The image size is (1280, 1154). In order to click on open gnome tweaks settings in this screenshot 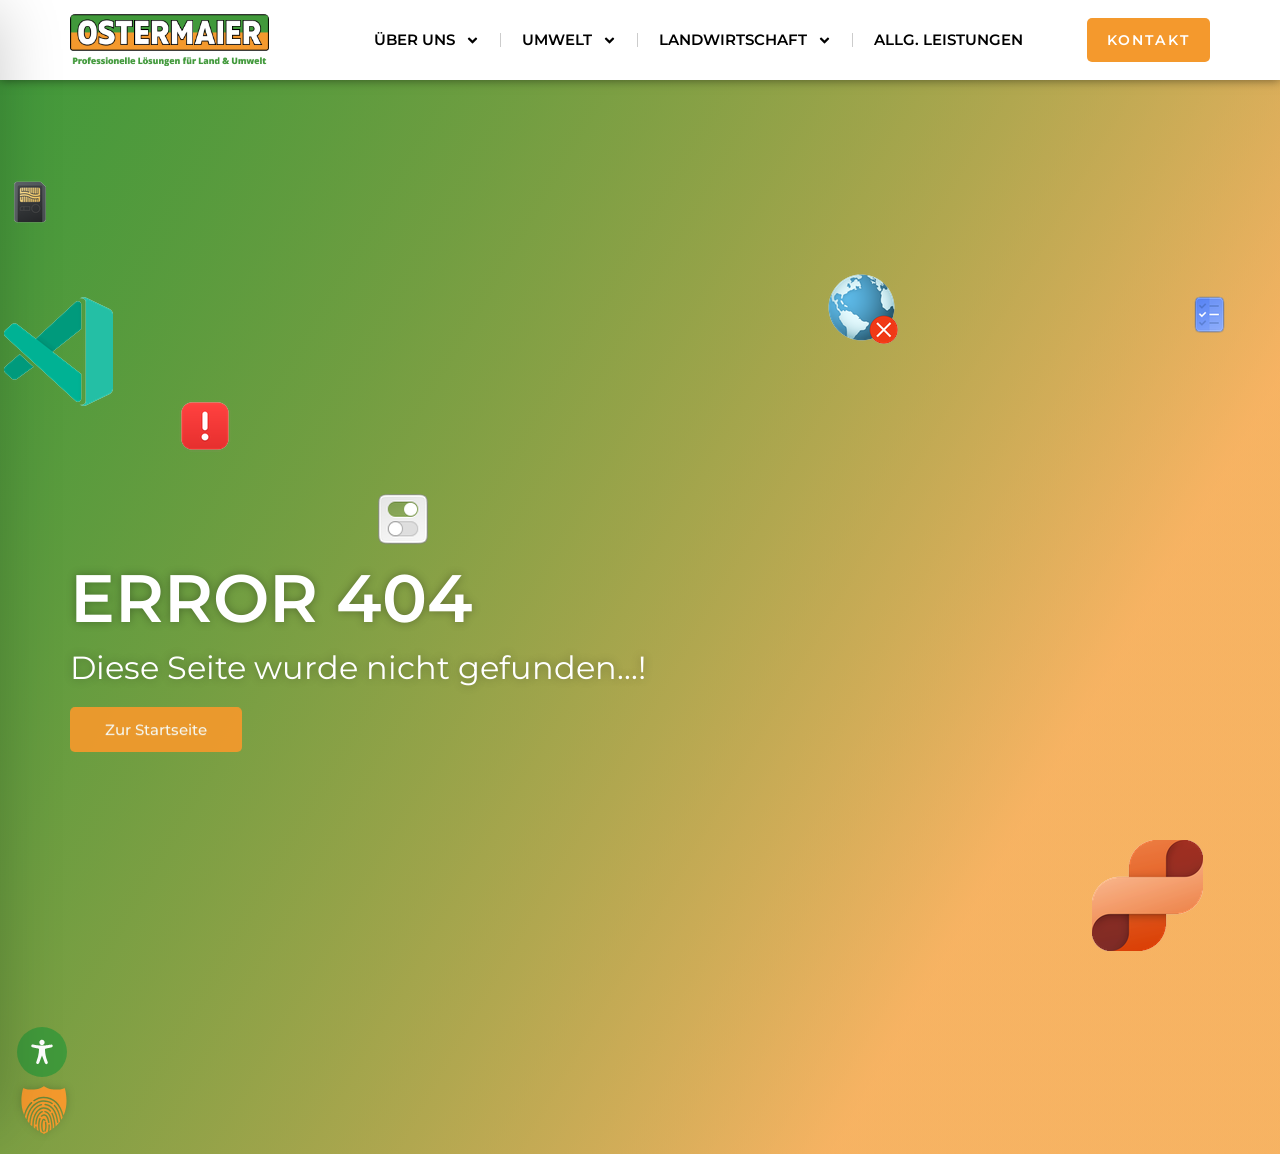, I will do `click(403, 519)`.